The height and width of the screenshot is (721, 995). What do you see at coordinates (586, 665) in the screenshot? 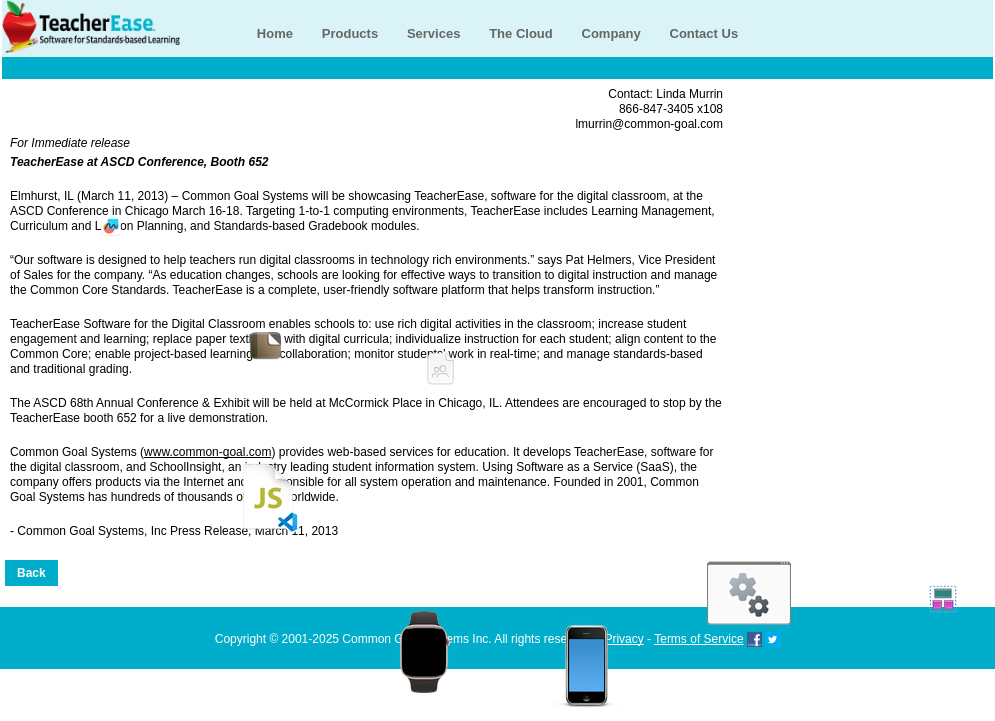
I see `connect or sync an iPhone device` at bounding box center [586, 665].